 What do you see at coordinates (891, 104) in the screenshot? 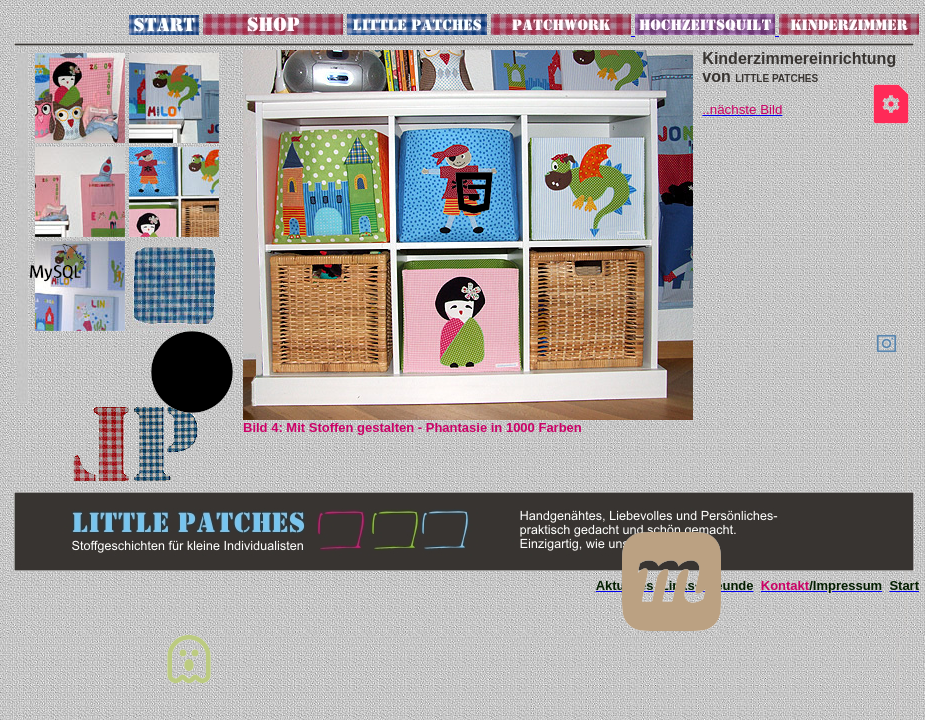
I see `access file settings or preferences` at bounding box center [891, 104].